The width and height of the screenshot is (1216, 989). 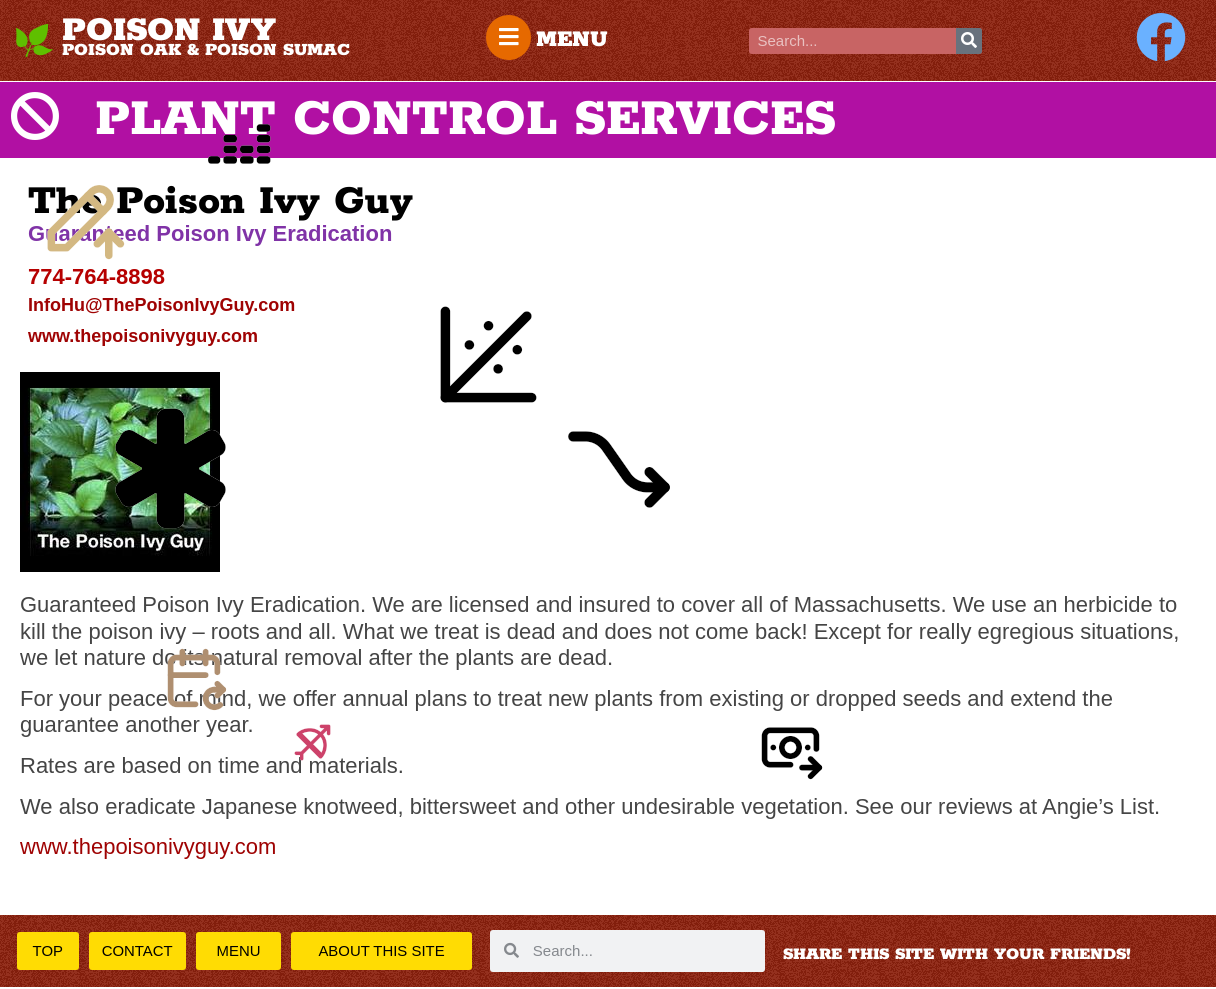 What do you see at coordinates (488, 354) in the screenshot?
I see `view covariate analysis chart` at bounding box center [488, 354].